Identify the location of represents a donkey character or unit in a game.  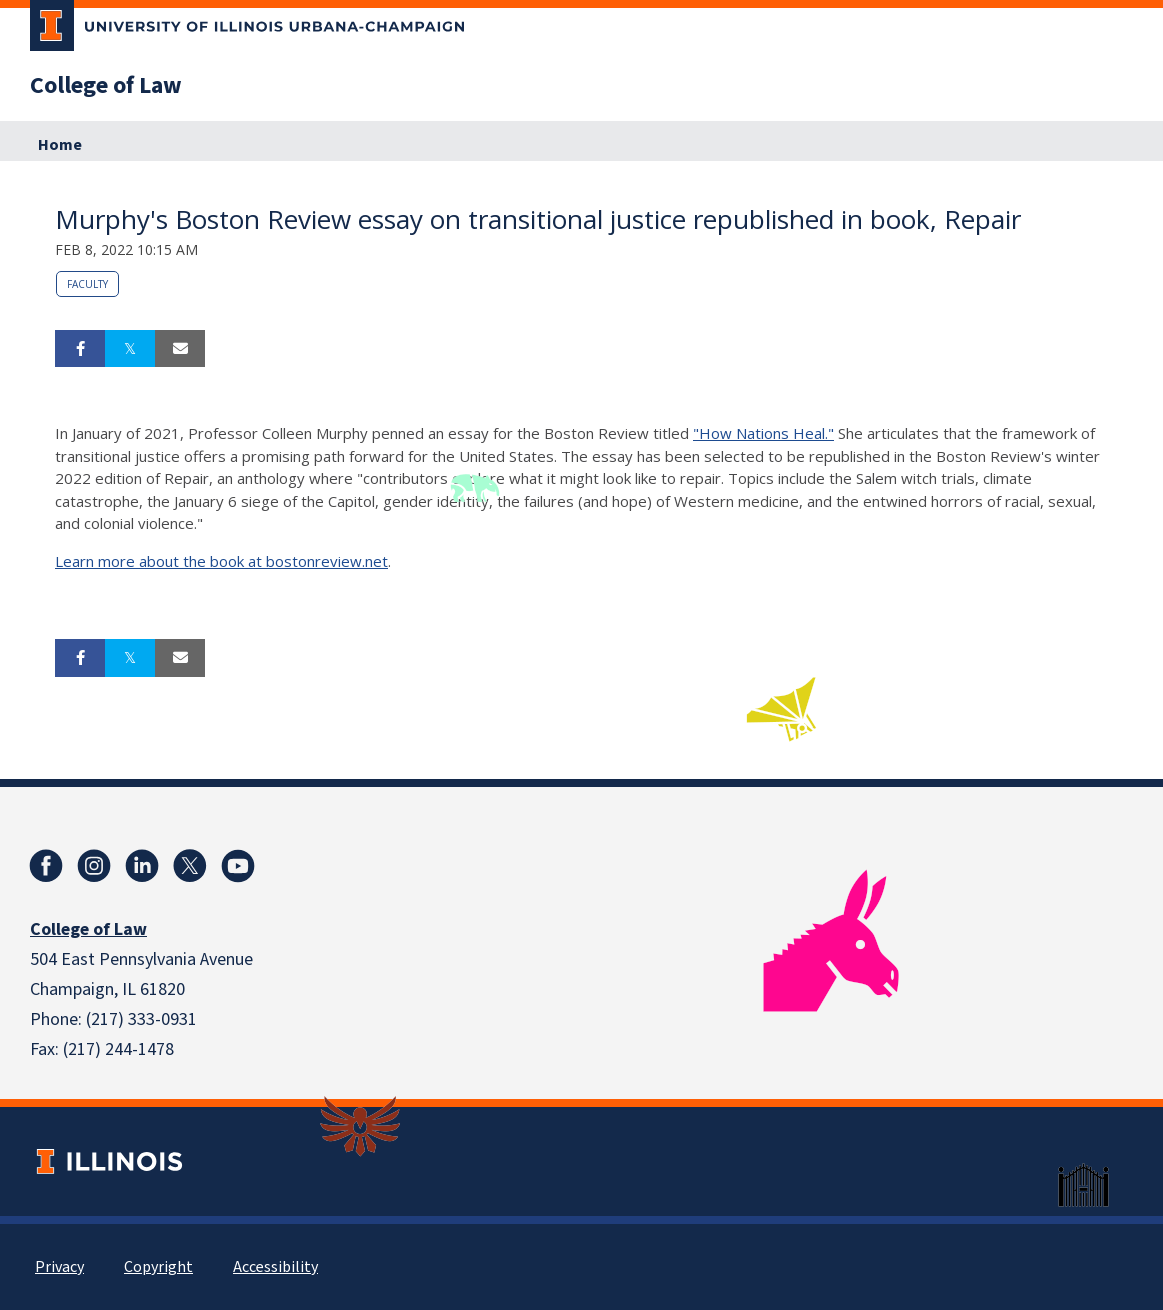
(834, 940).